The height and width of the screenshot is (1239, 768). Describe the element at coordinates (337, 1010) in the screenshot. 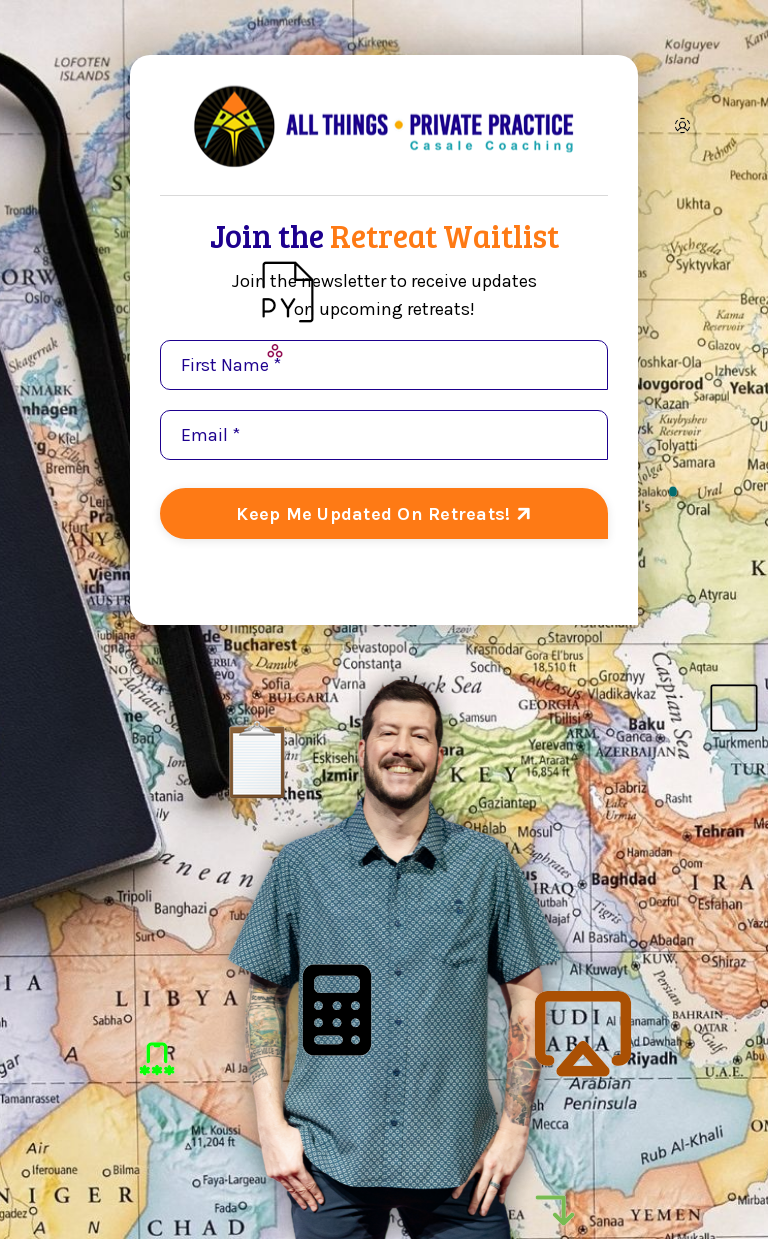

I see `open the calculator app` at that location.